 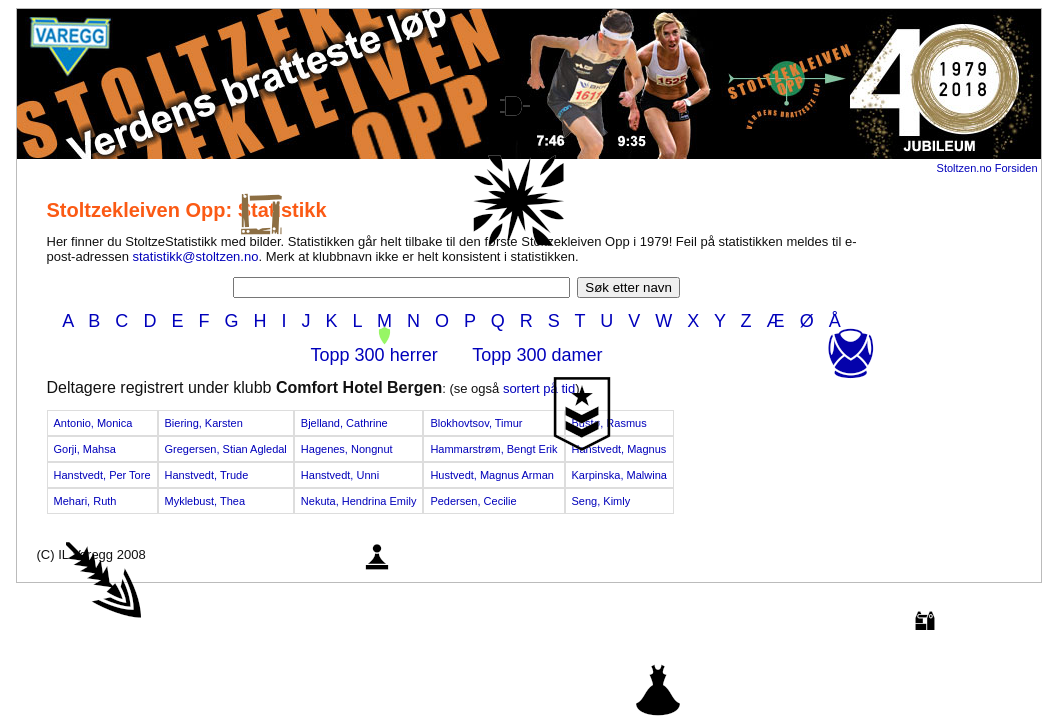 I want to click on indicates an explosion or blast effect in gameplay, so click(x=518, y=200).